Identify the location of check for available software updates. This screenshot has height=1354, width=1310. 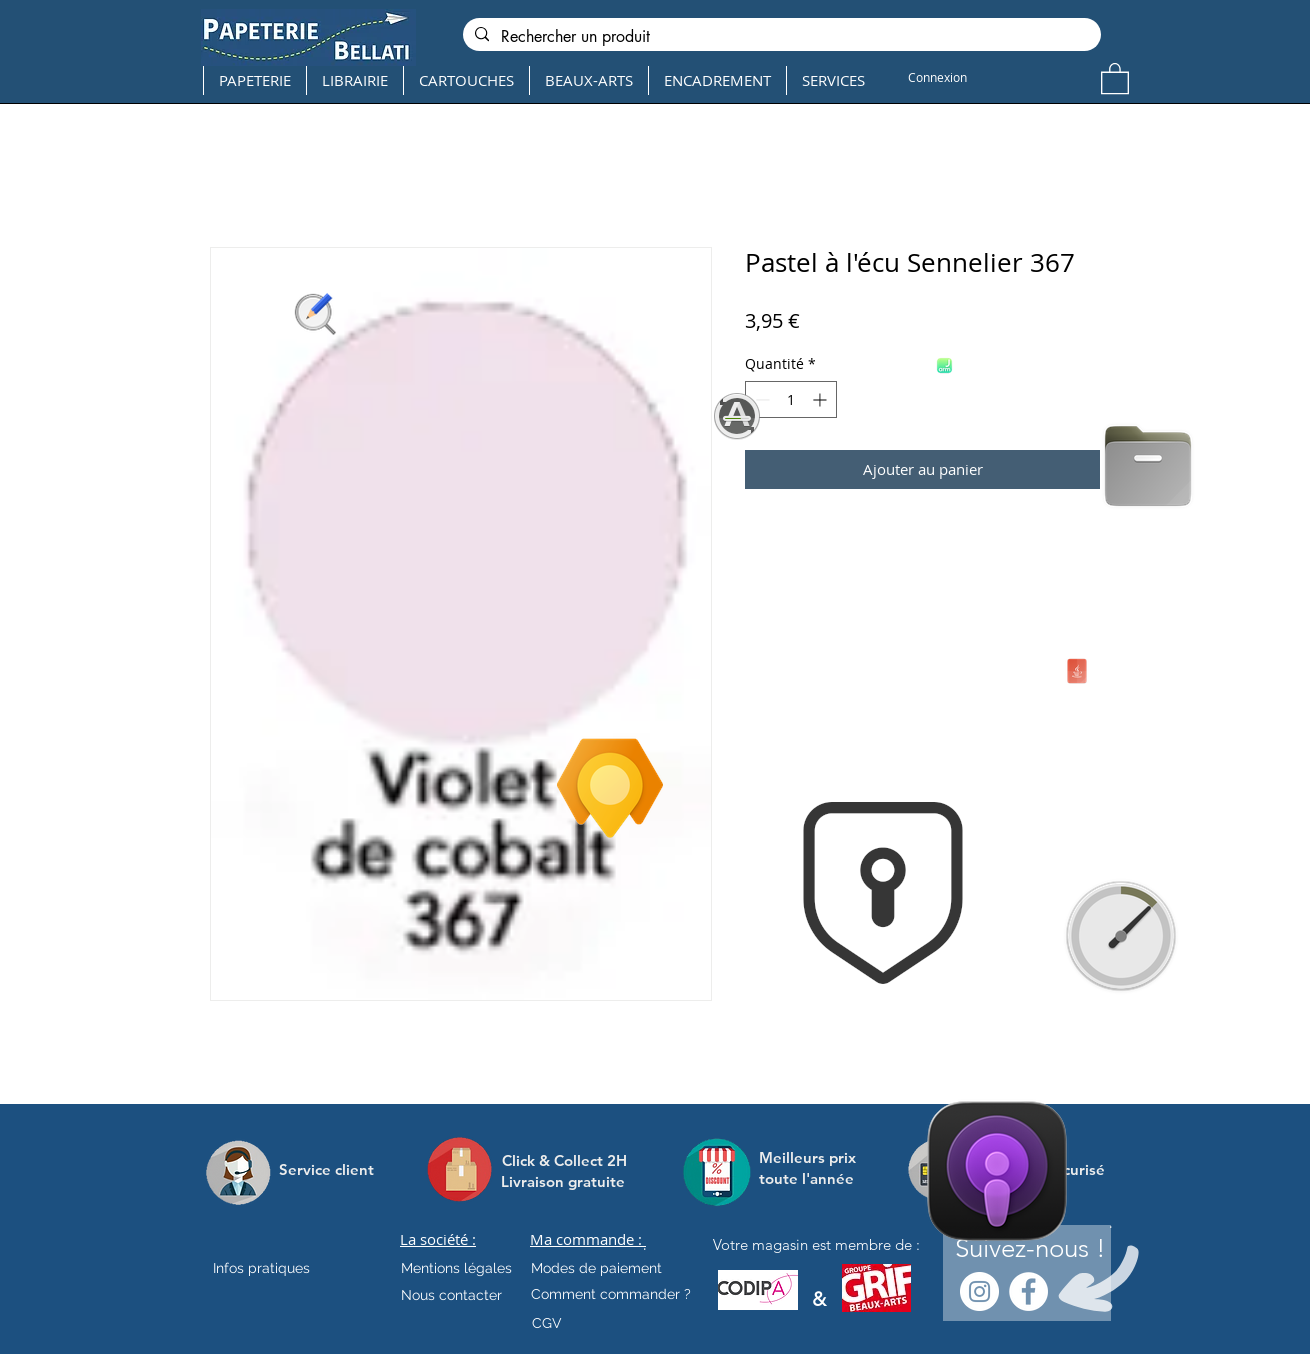
(737, 416).